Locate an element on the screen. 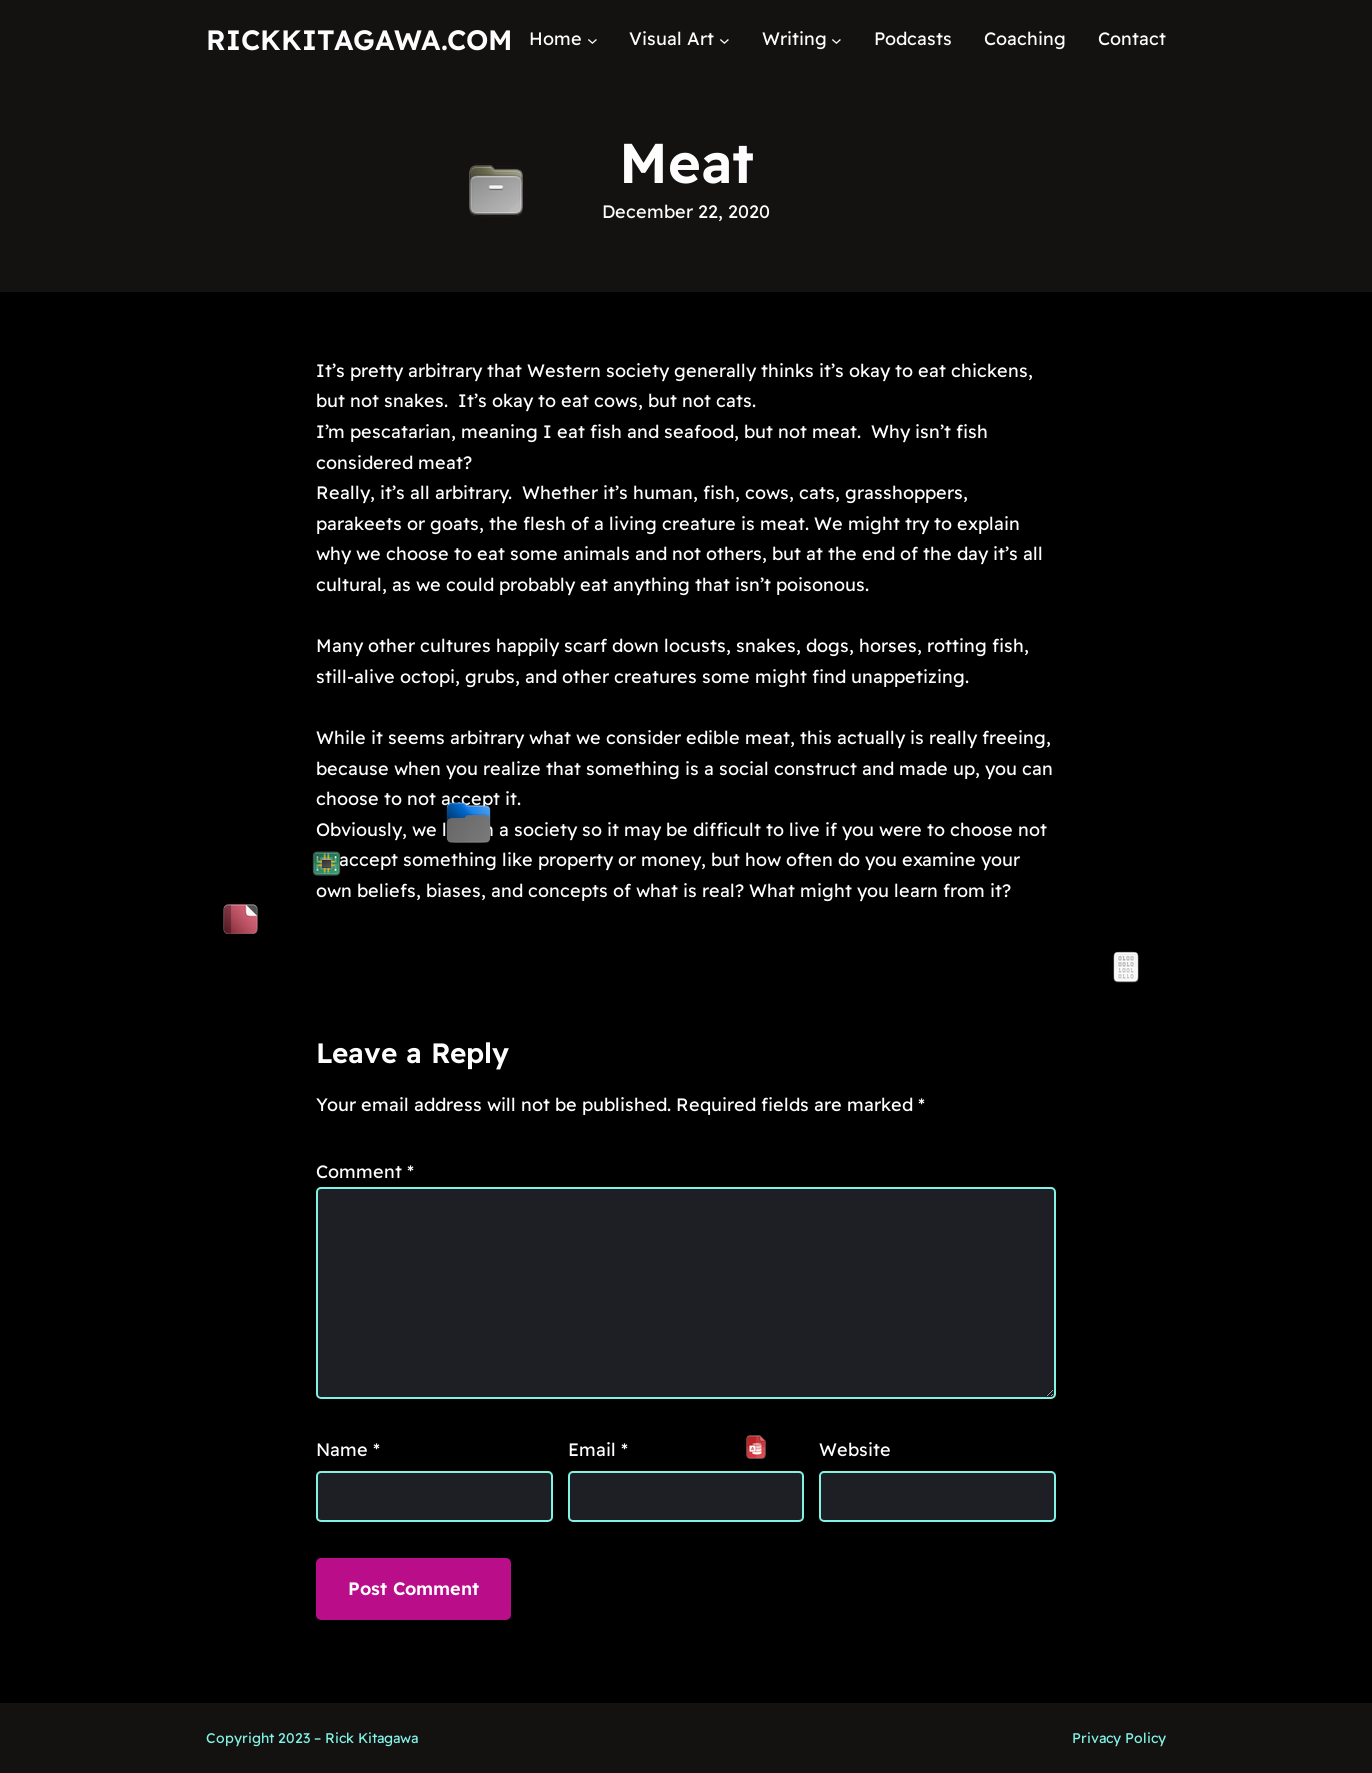 This screenshot has height=1773, width=1372. indicates a binary or executable file type is located at coordinates (1126, 967).